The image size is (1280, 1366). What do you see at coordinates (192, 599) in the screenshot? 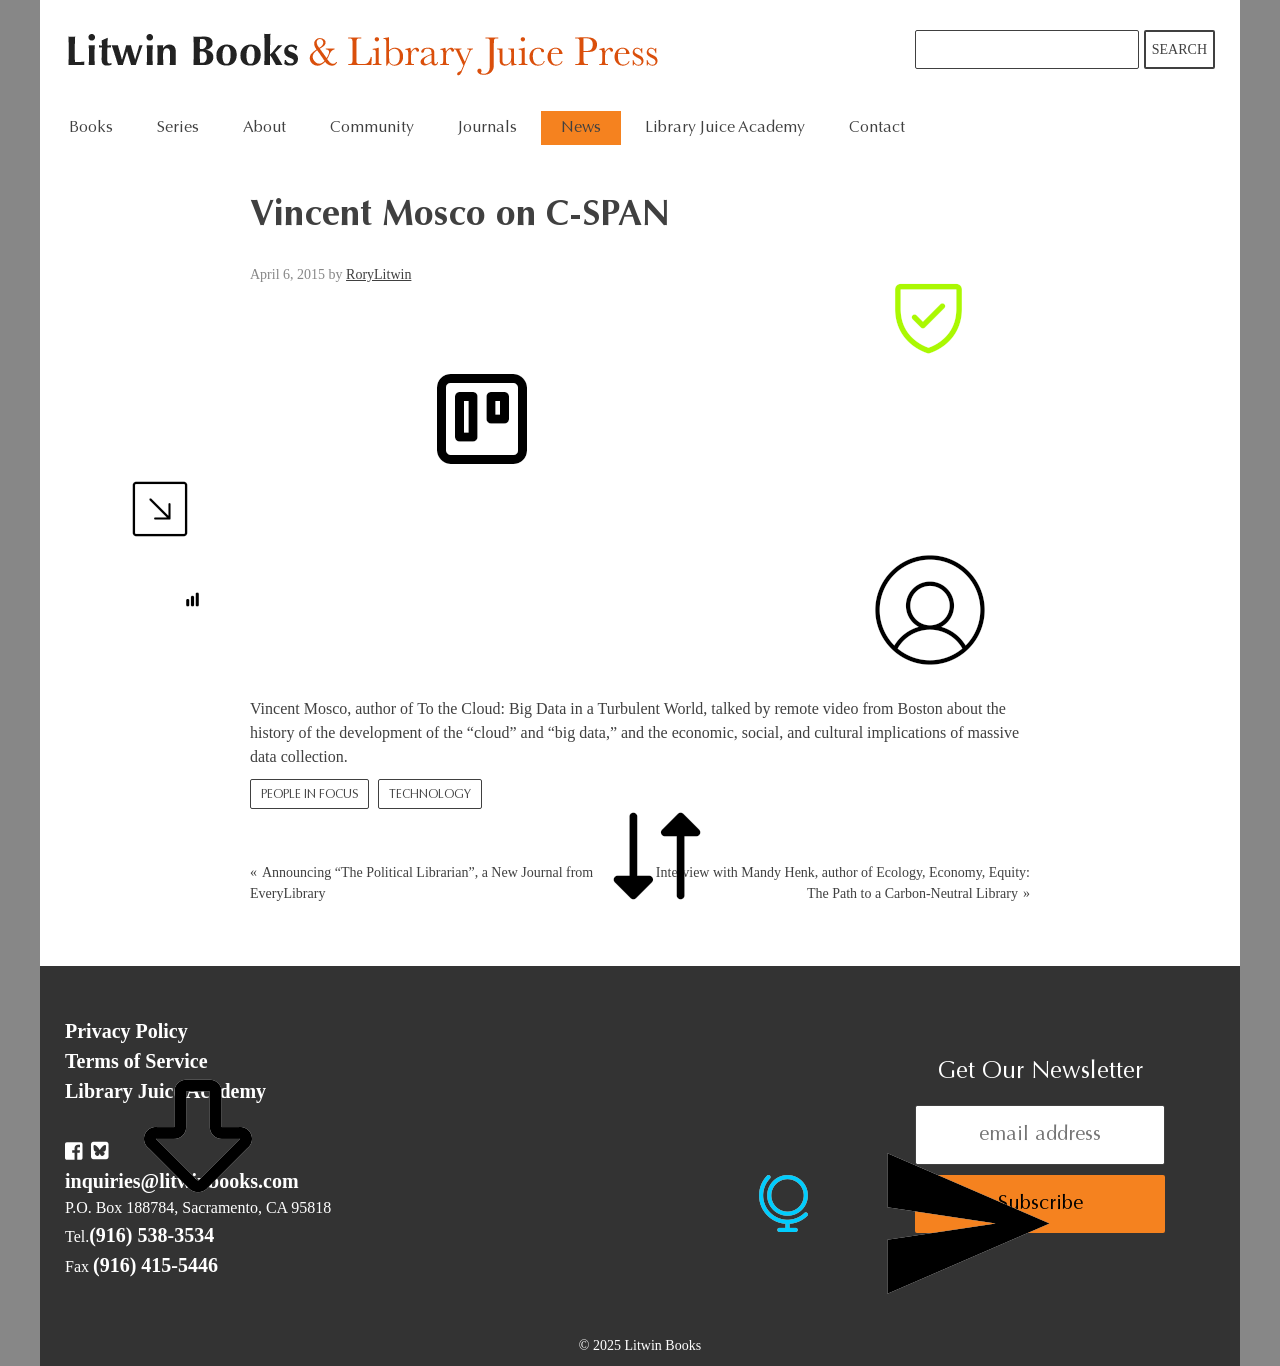
I see `view analytics or statistics` at bounding box center [192, 599].